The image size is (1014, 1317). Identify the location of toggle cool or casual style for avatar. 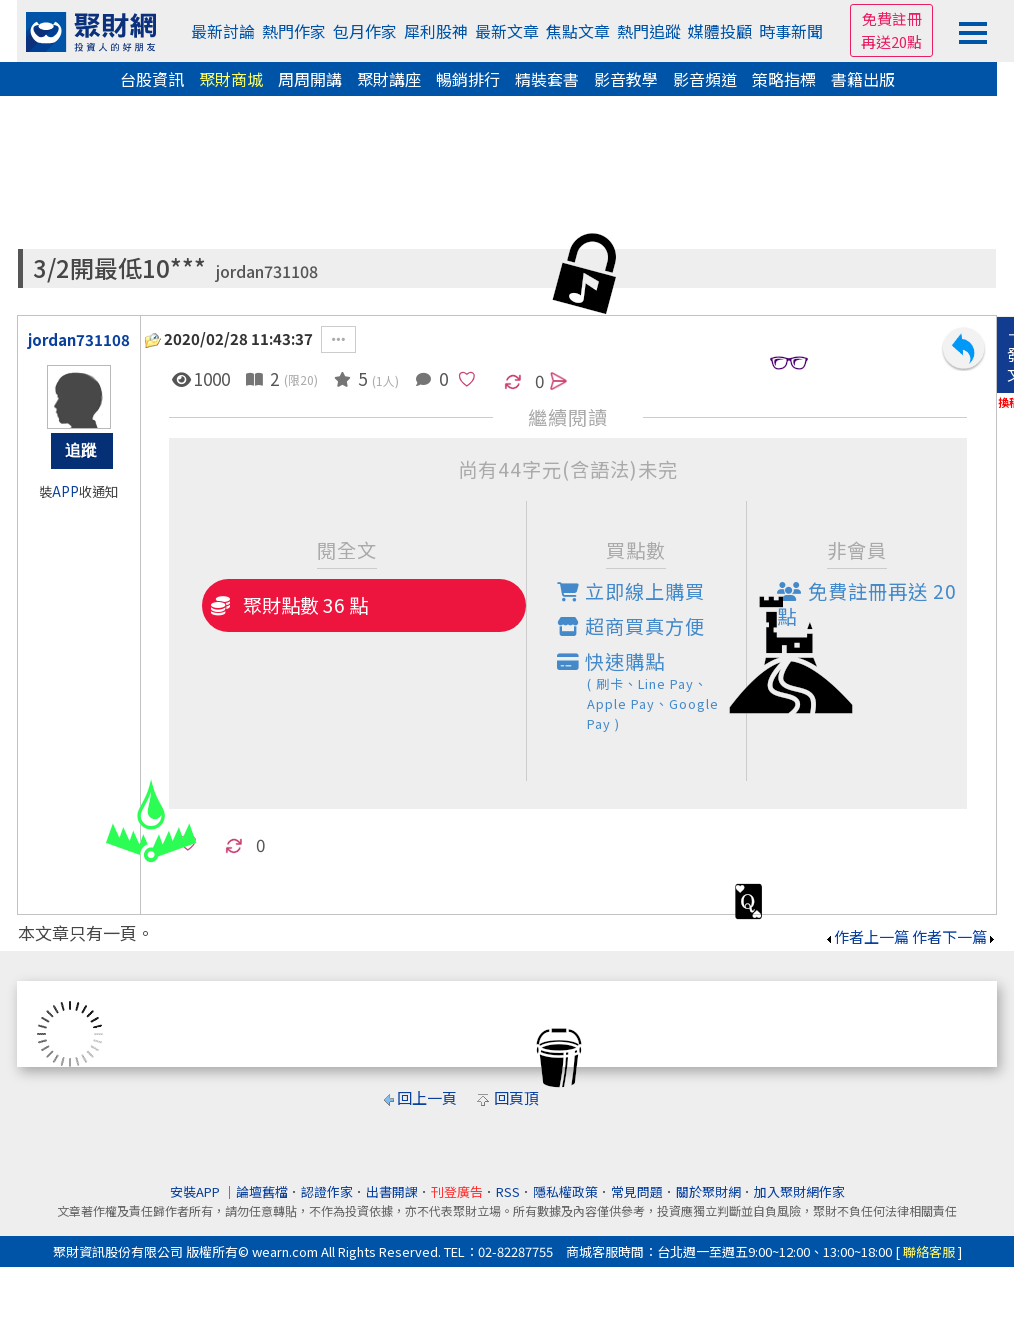
(789, 363).